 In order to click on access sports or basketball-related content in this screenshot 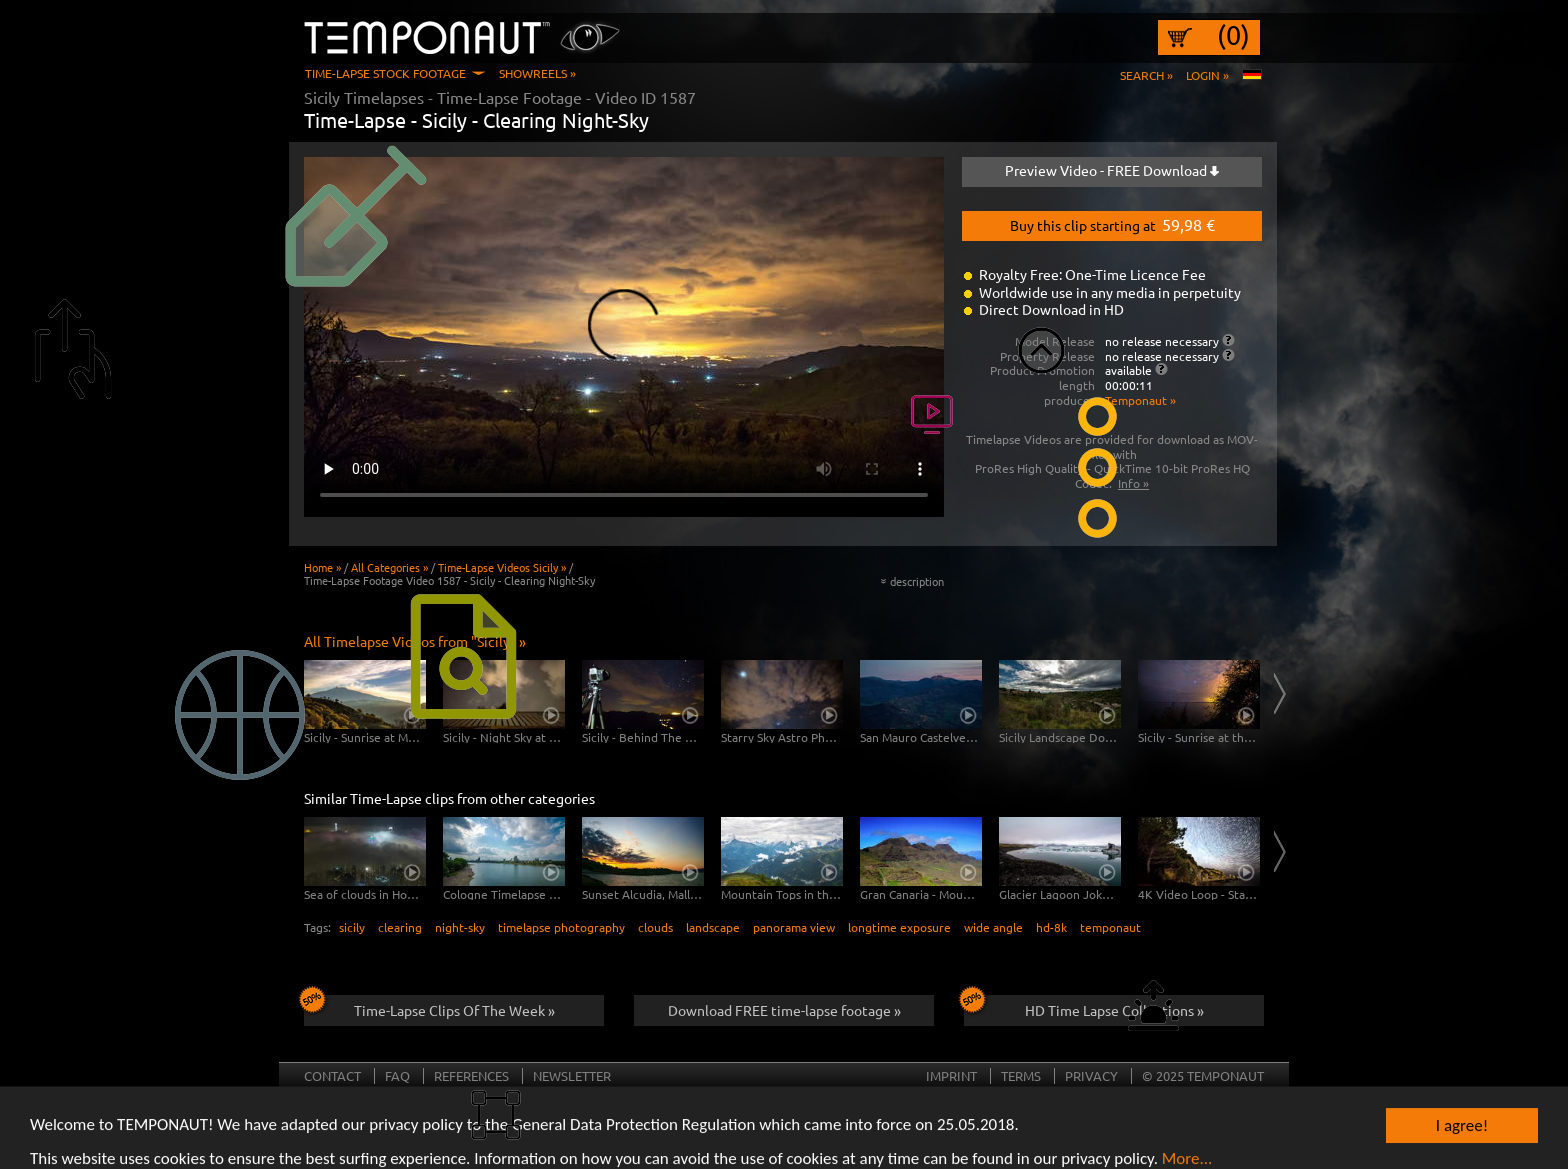, I will do `click(240, 715)`.